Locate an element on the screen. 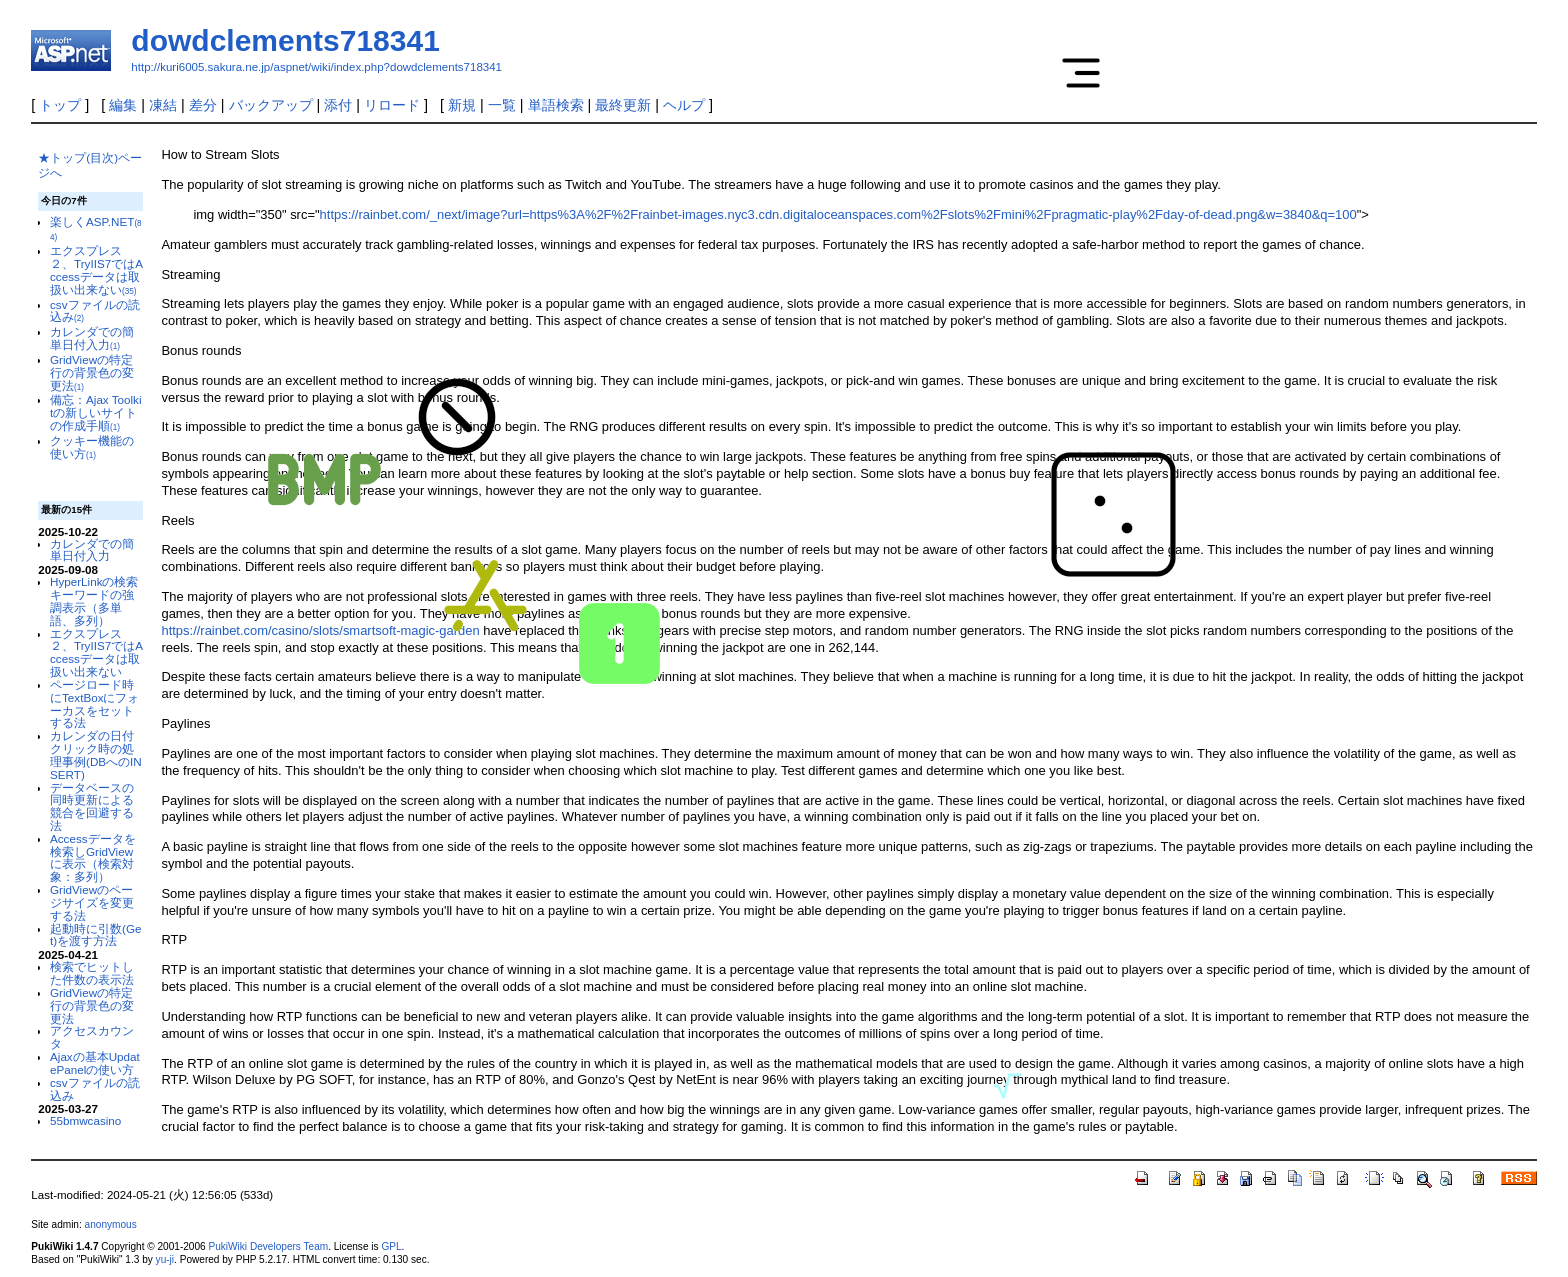  indicates a forbidden or prohibited action is located at coordinates (457, 417).